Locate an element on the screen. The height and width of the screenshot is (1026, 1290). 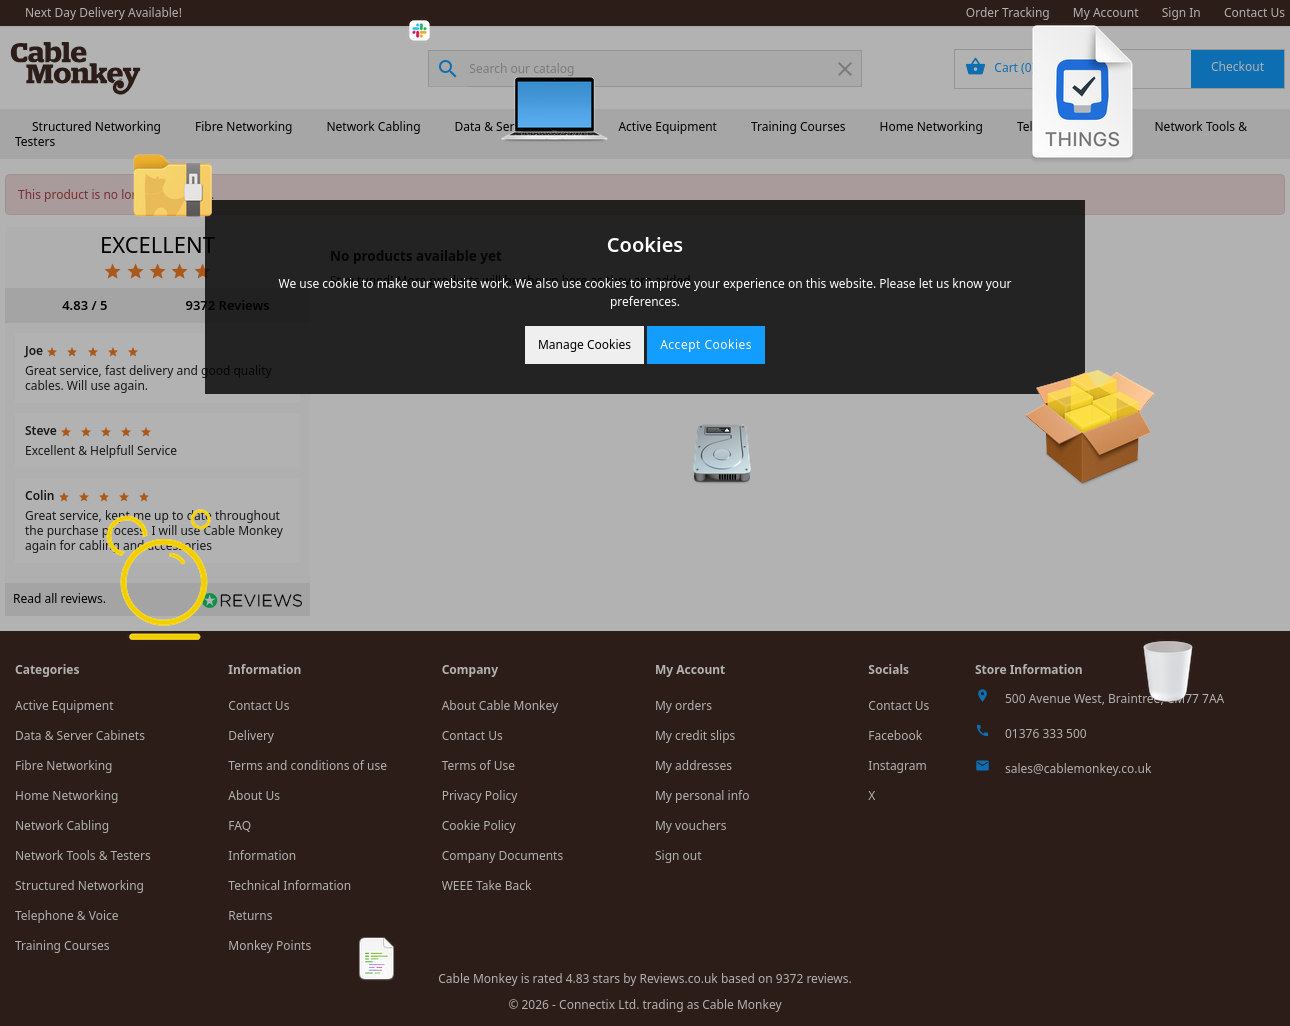
open Slack is located at coordinates (419, 30).